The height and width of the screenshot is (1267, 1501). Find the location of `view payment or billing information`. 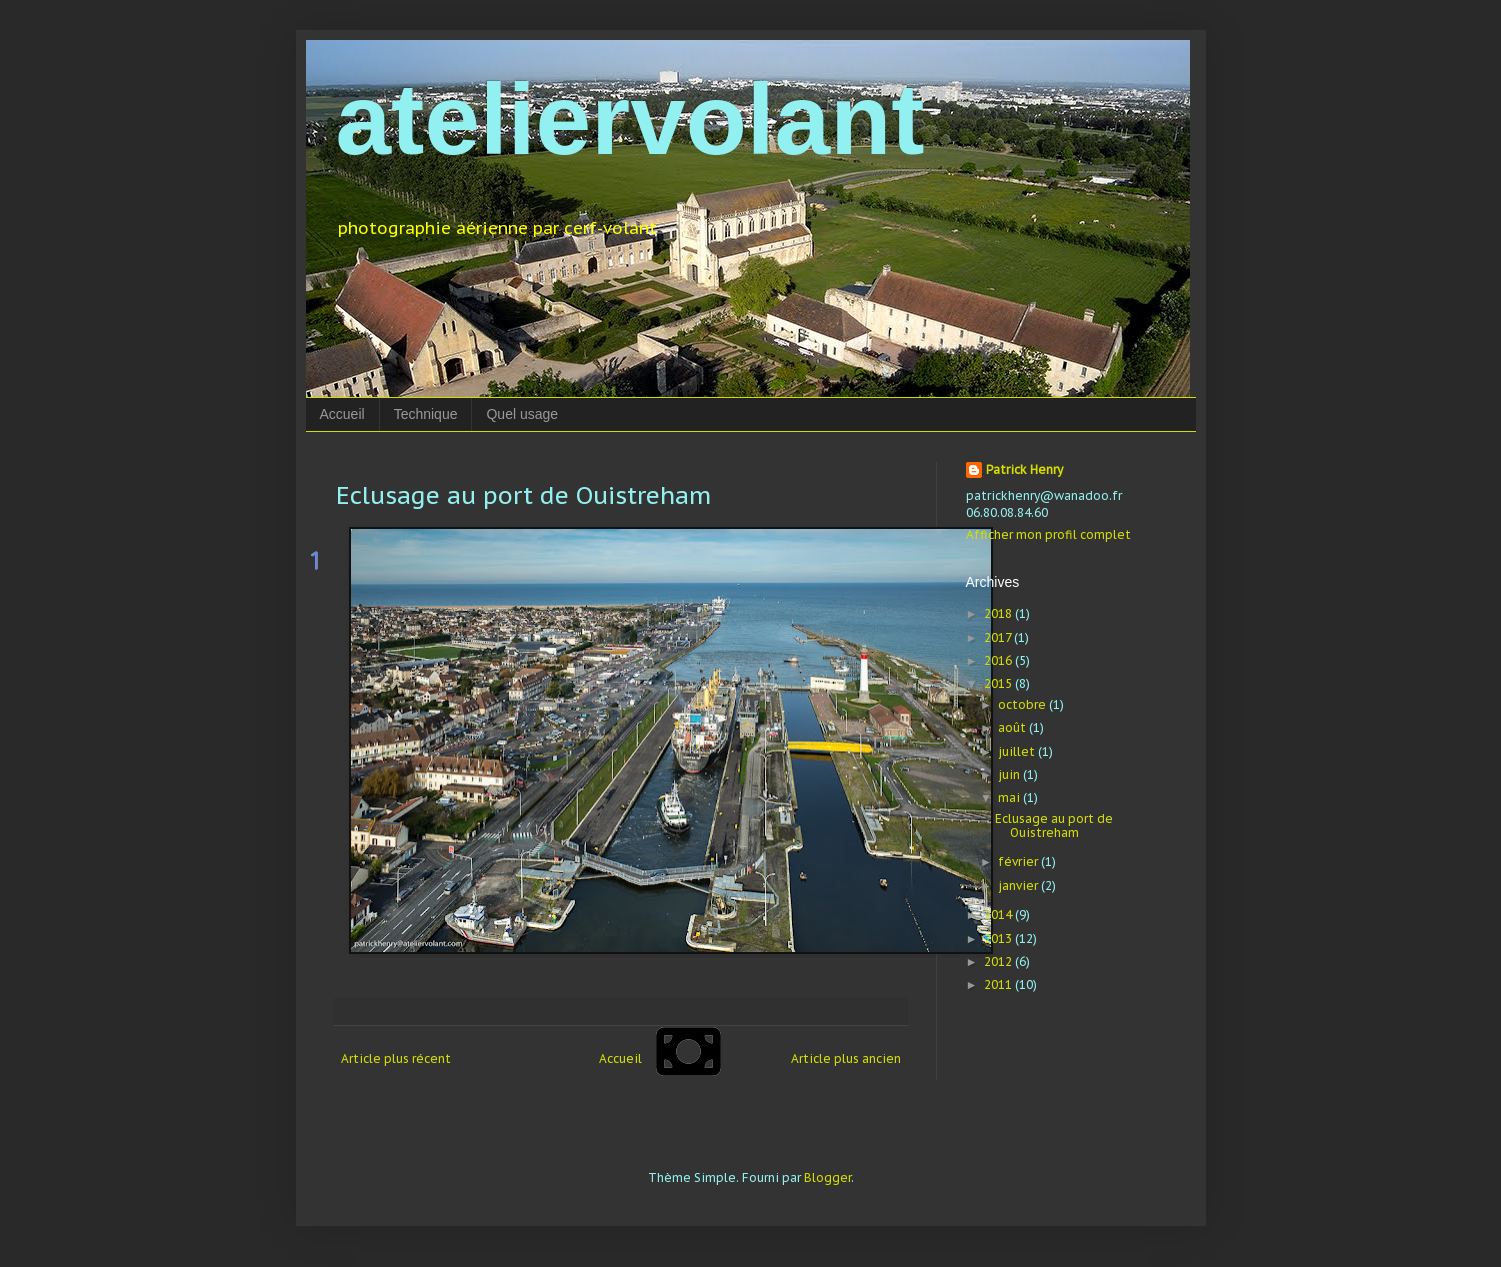

view payment or billing information is located at coordinates (688, 1051).